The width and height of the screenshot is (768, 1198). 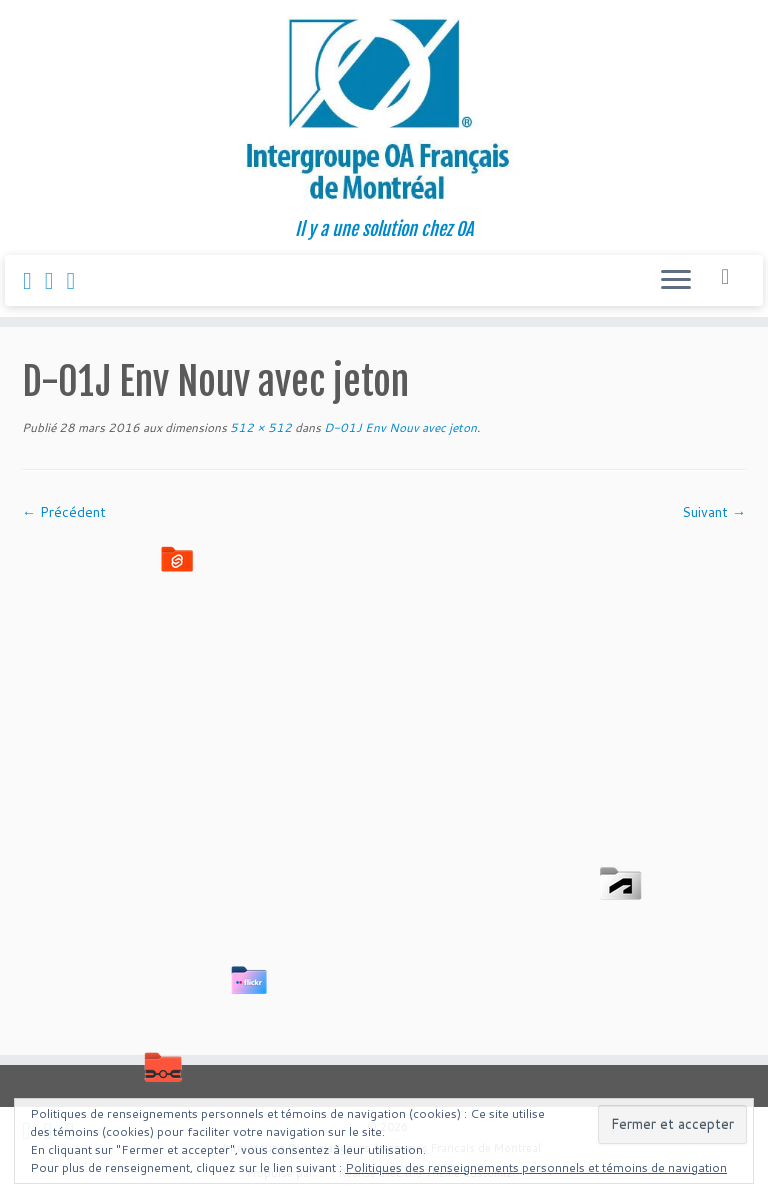 What do you see at coordinates (177, 560) in the screenshot?
I see `open svelte project folder` at bounding box center [177, 560].